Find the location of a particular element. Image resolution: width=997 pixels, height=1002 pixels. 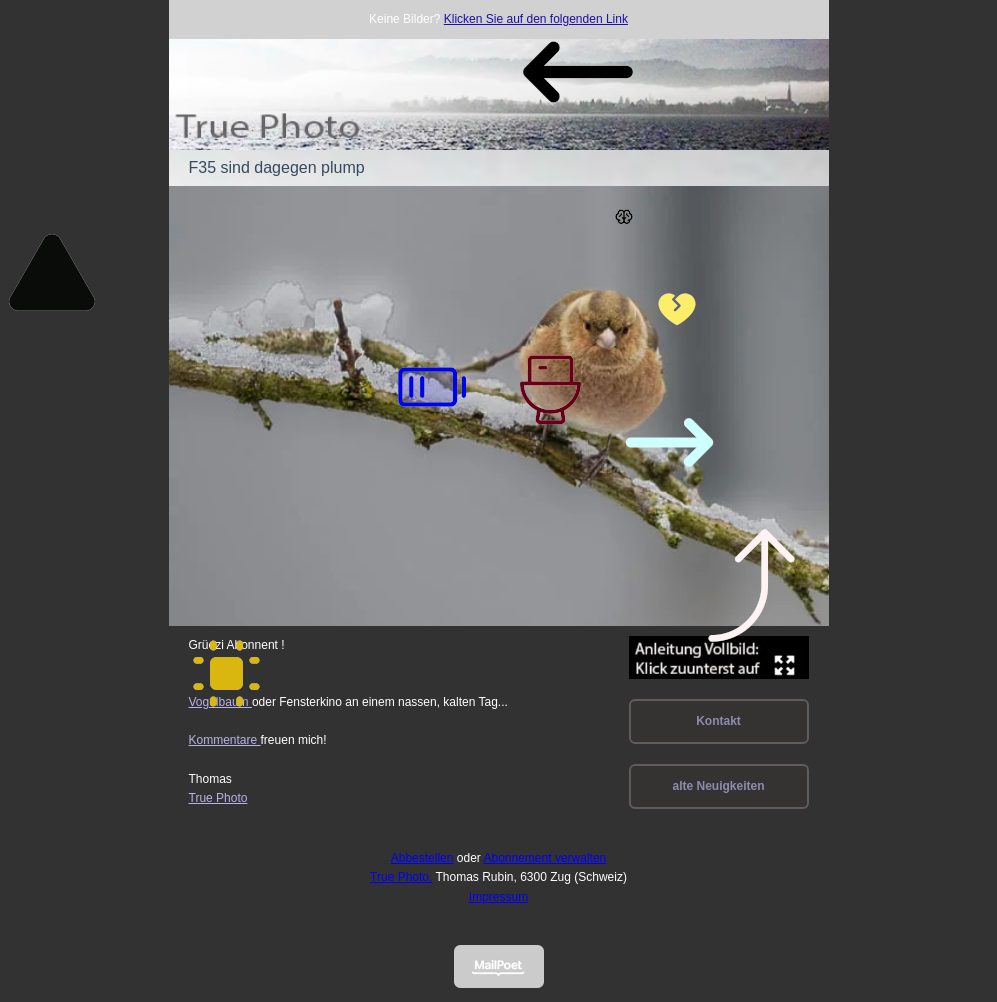

select or create an artboard is located at coordinates (226, 673).